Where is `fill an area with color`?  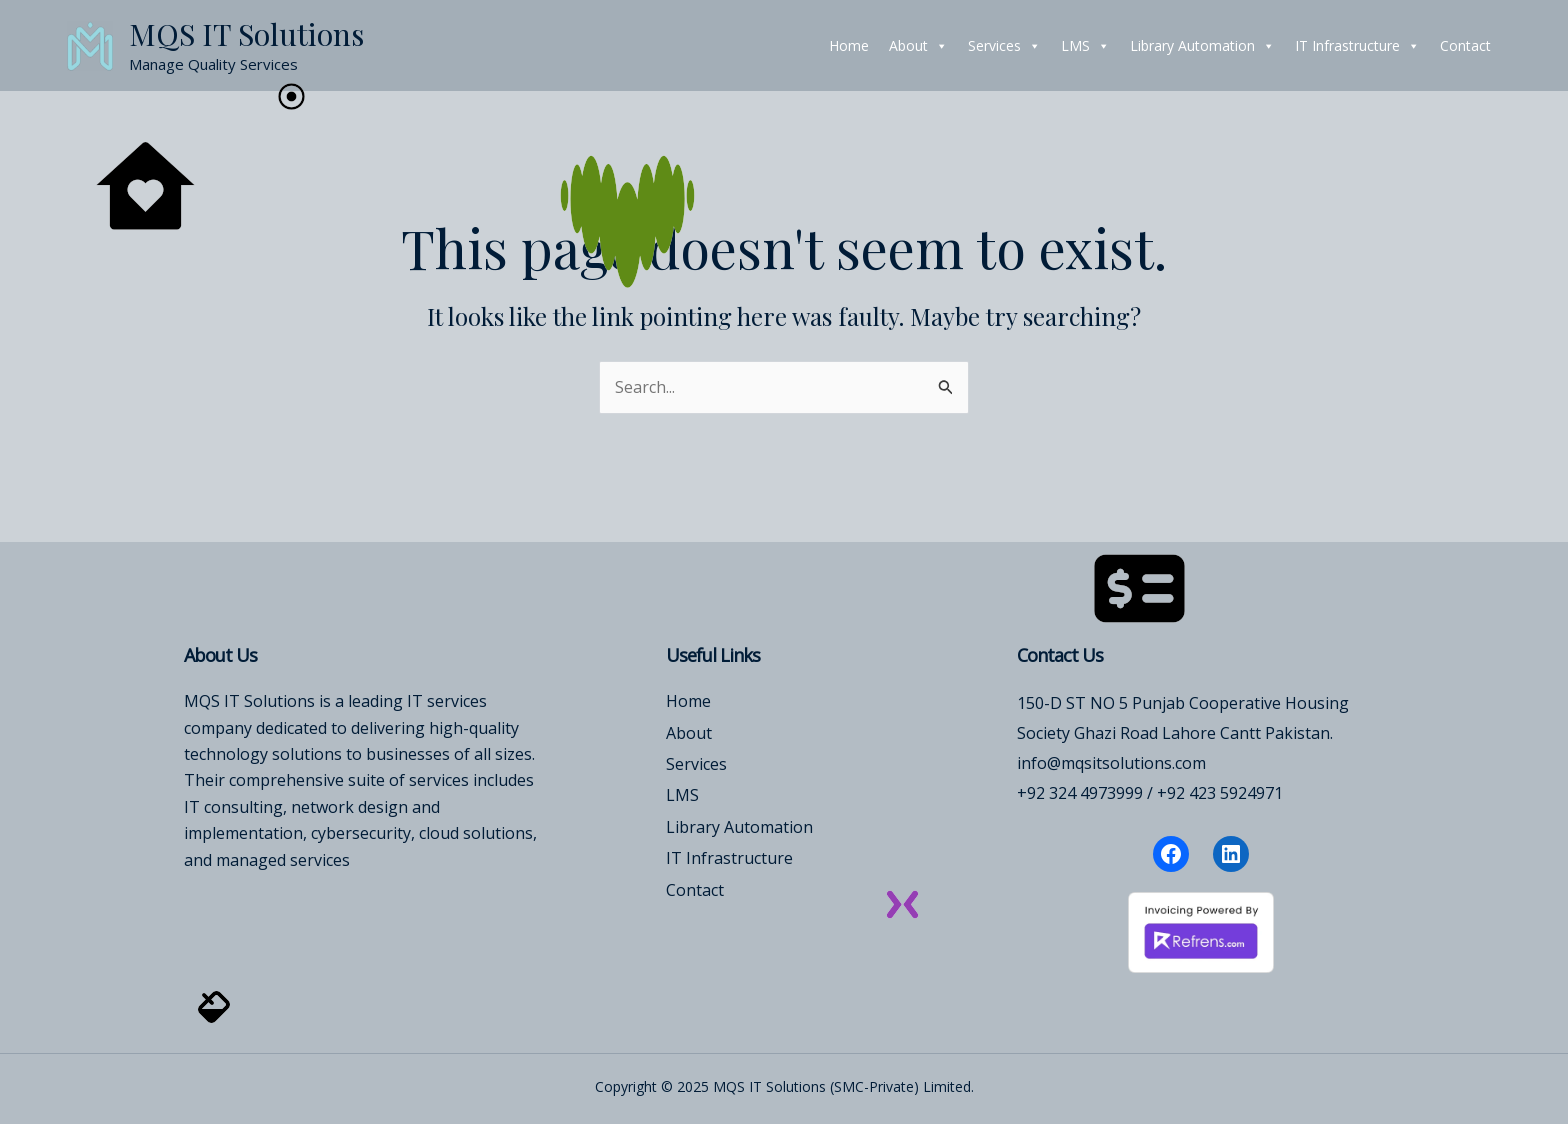 fill an area with color is located at coordinates (214, 1007).